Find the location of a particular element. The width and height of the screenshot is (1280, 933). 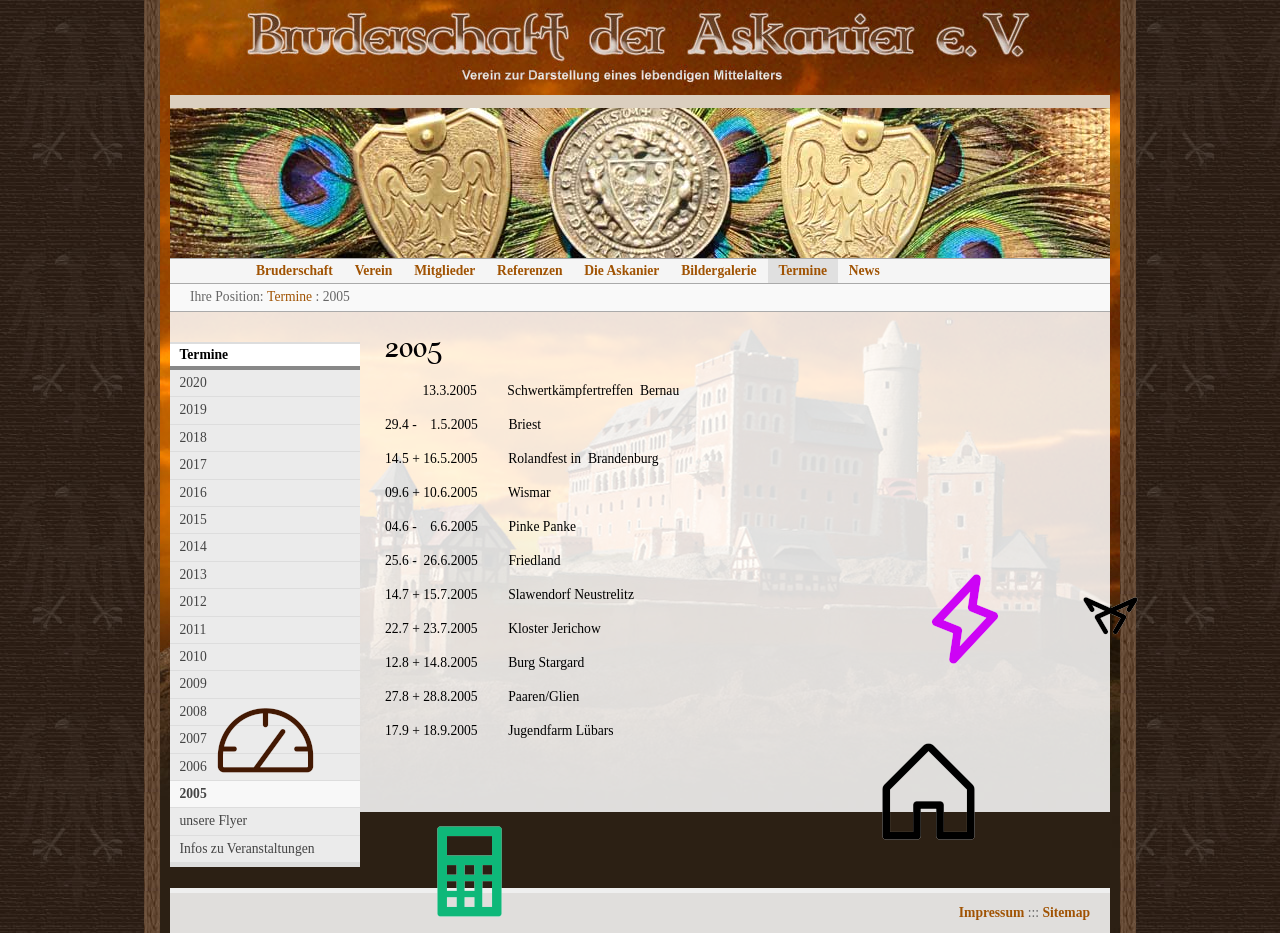

open the calculator app is located at coordinates (469, 871).